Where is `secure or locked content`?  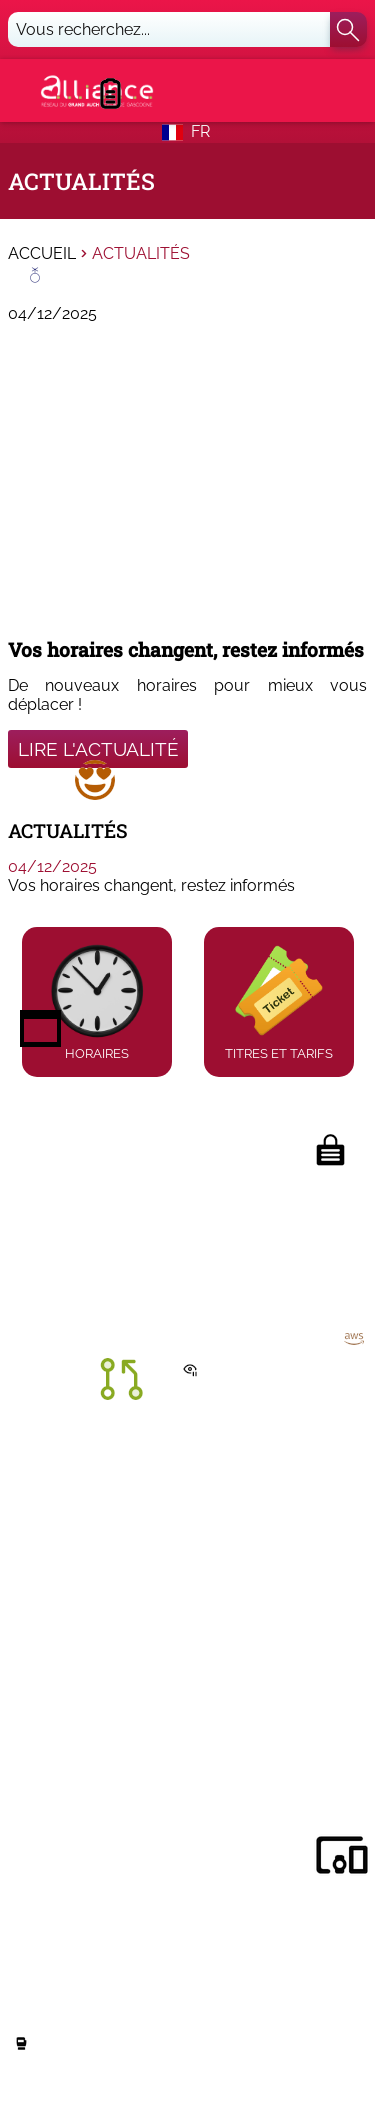 secure or locked content is located at coordinates (330, 1151).